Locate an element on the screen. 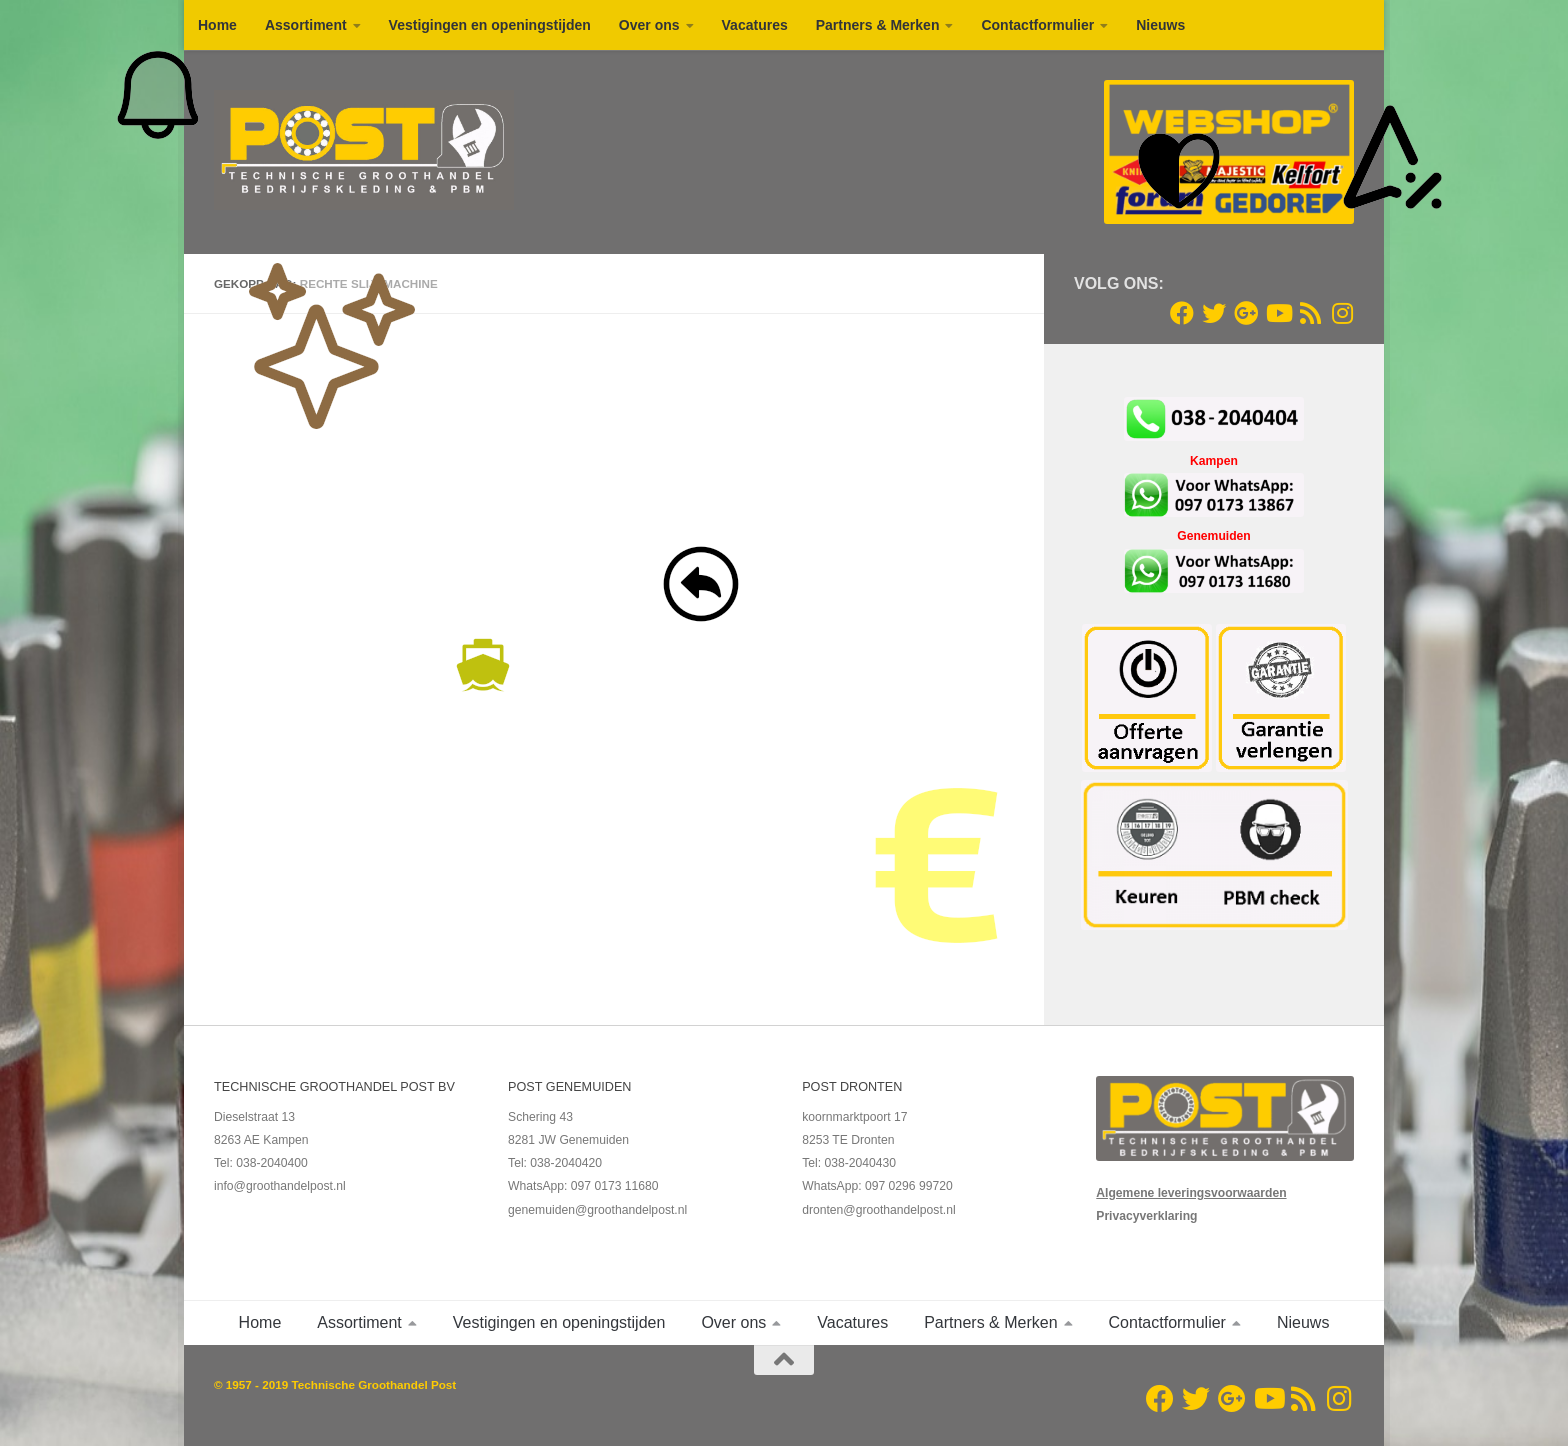  view discounted or sale locations nearby is located at coordinates (1390, 157).